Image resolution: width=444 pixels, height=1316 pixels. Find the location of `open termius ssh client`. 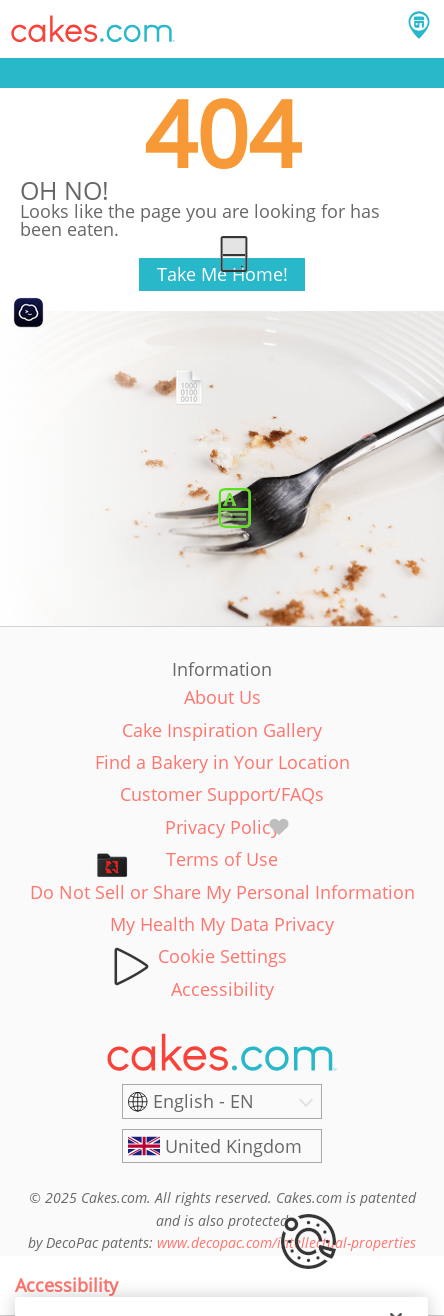

open termius ssh client is located at coordinates (28, 312).